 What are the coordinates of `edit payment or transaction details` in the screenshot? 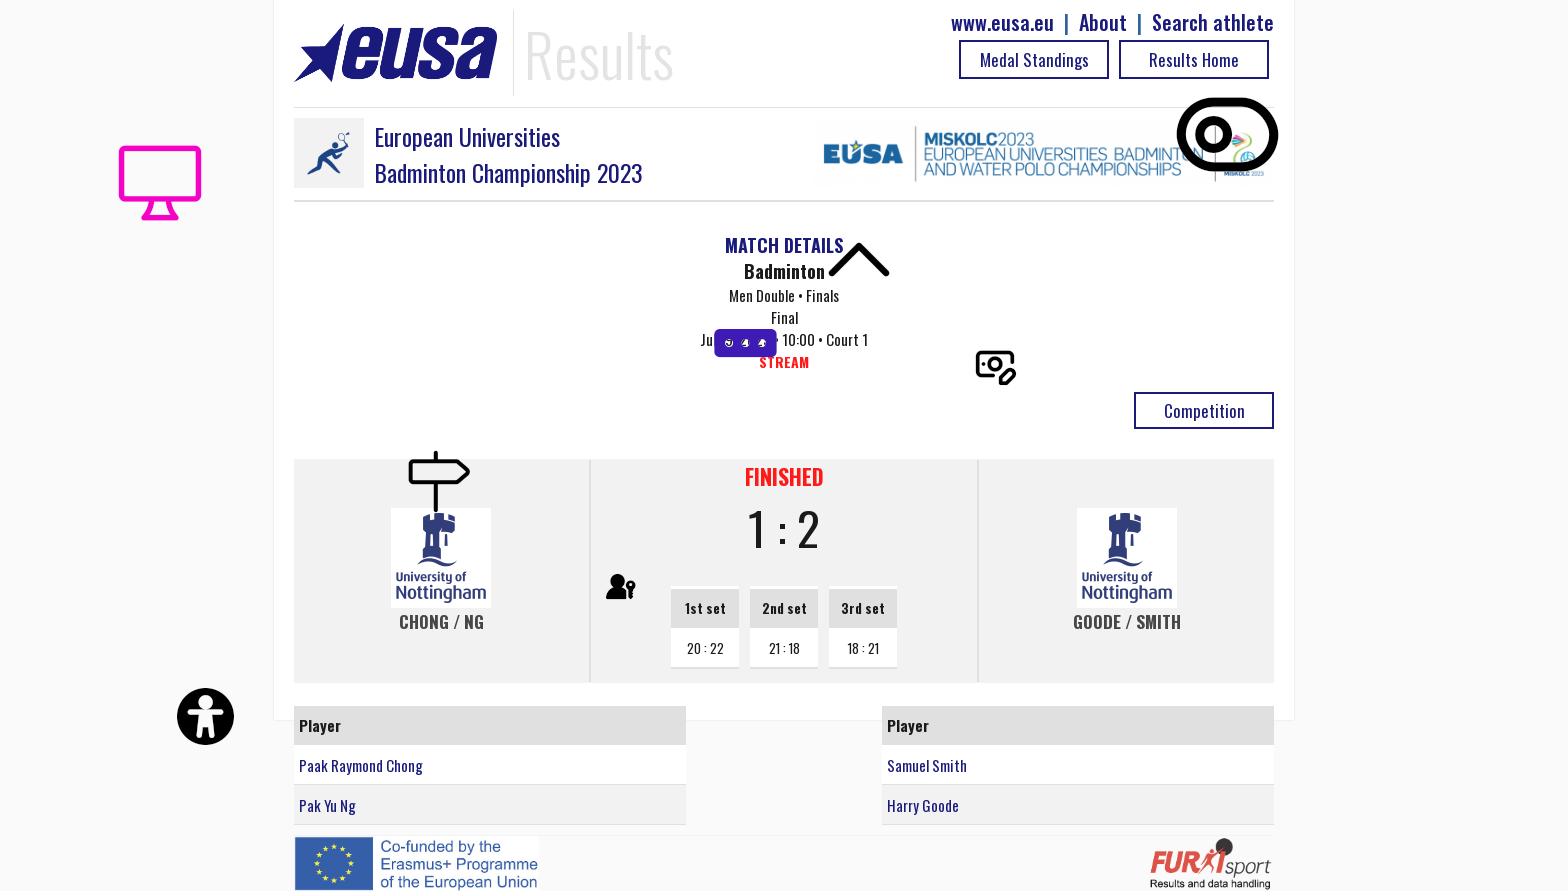 It's located at (995, 364).